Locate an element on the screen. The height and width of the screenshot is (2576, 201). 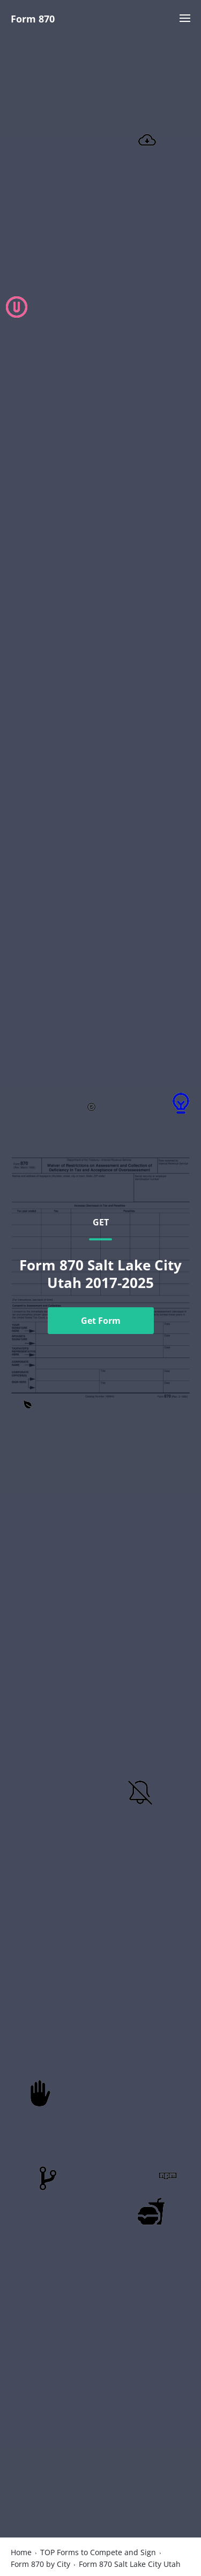
npm package manager logo is located at coordinates (168, 2176).